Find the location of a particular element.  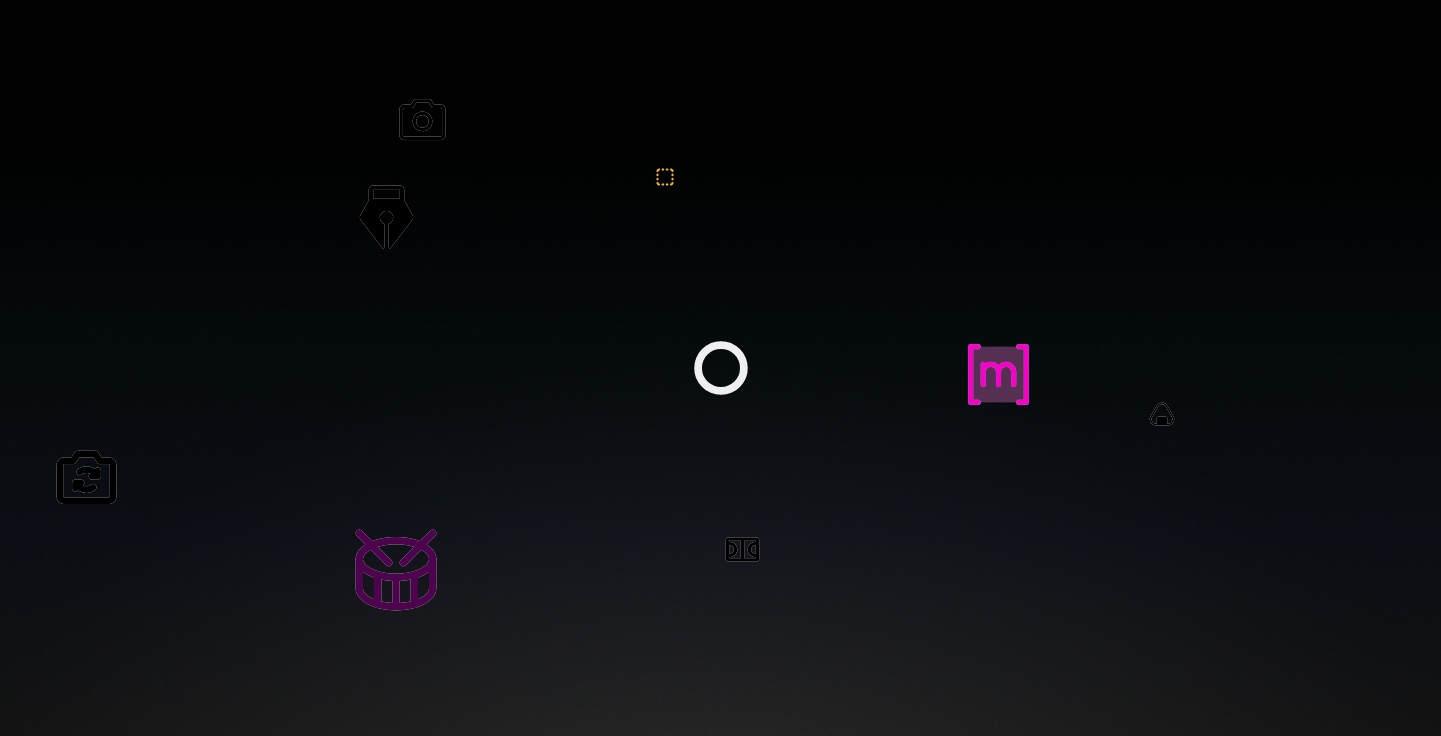

link to Matrix messaging platform is located at coordinates (998, 374).